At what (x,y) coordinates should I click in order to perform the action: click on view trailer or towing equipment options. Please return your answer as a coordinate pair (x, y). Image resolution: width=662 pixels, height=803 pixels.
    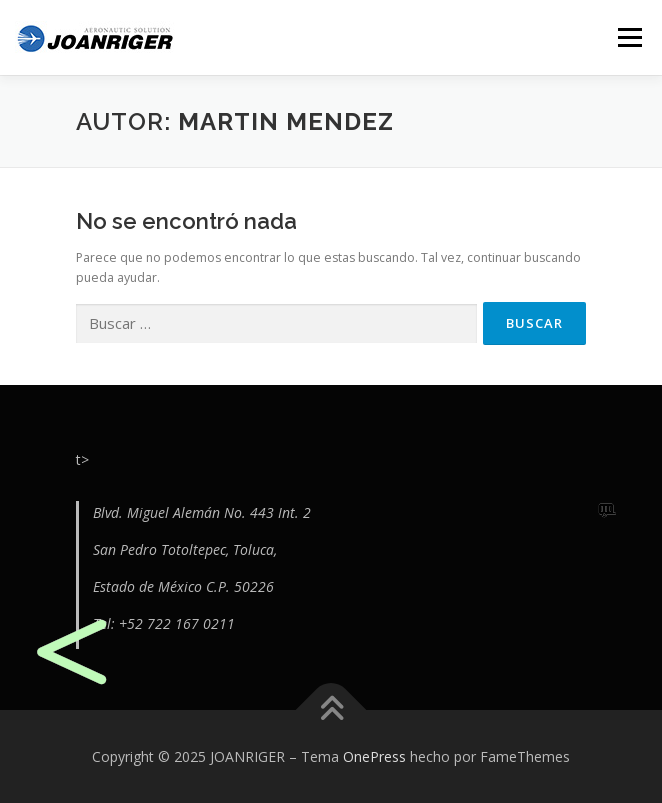
    Looking at the image, I should click on (607, 510).